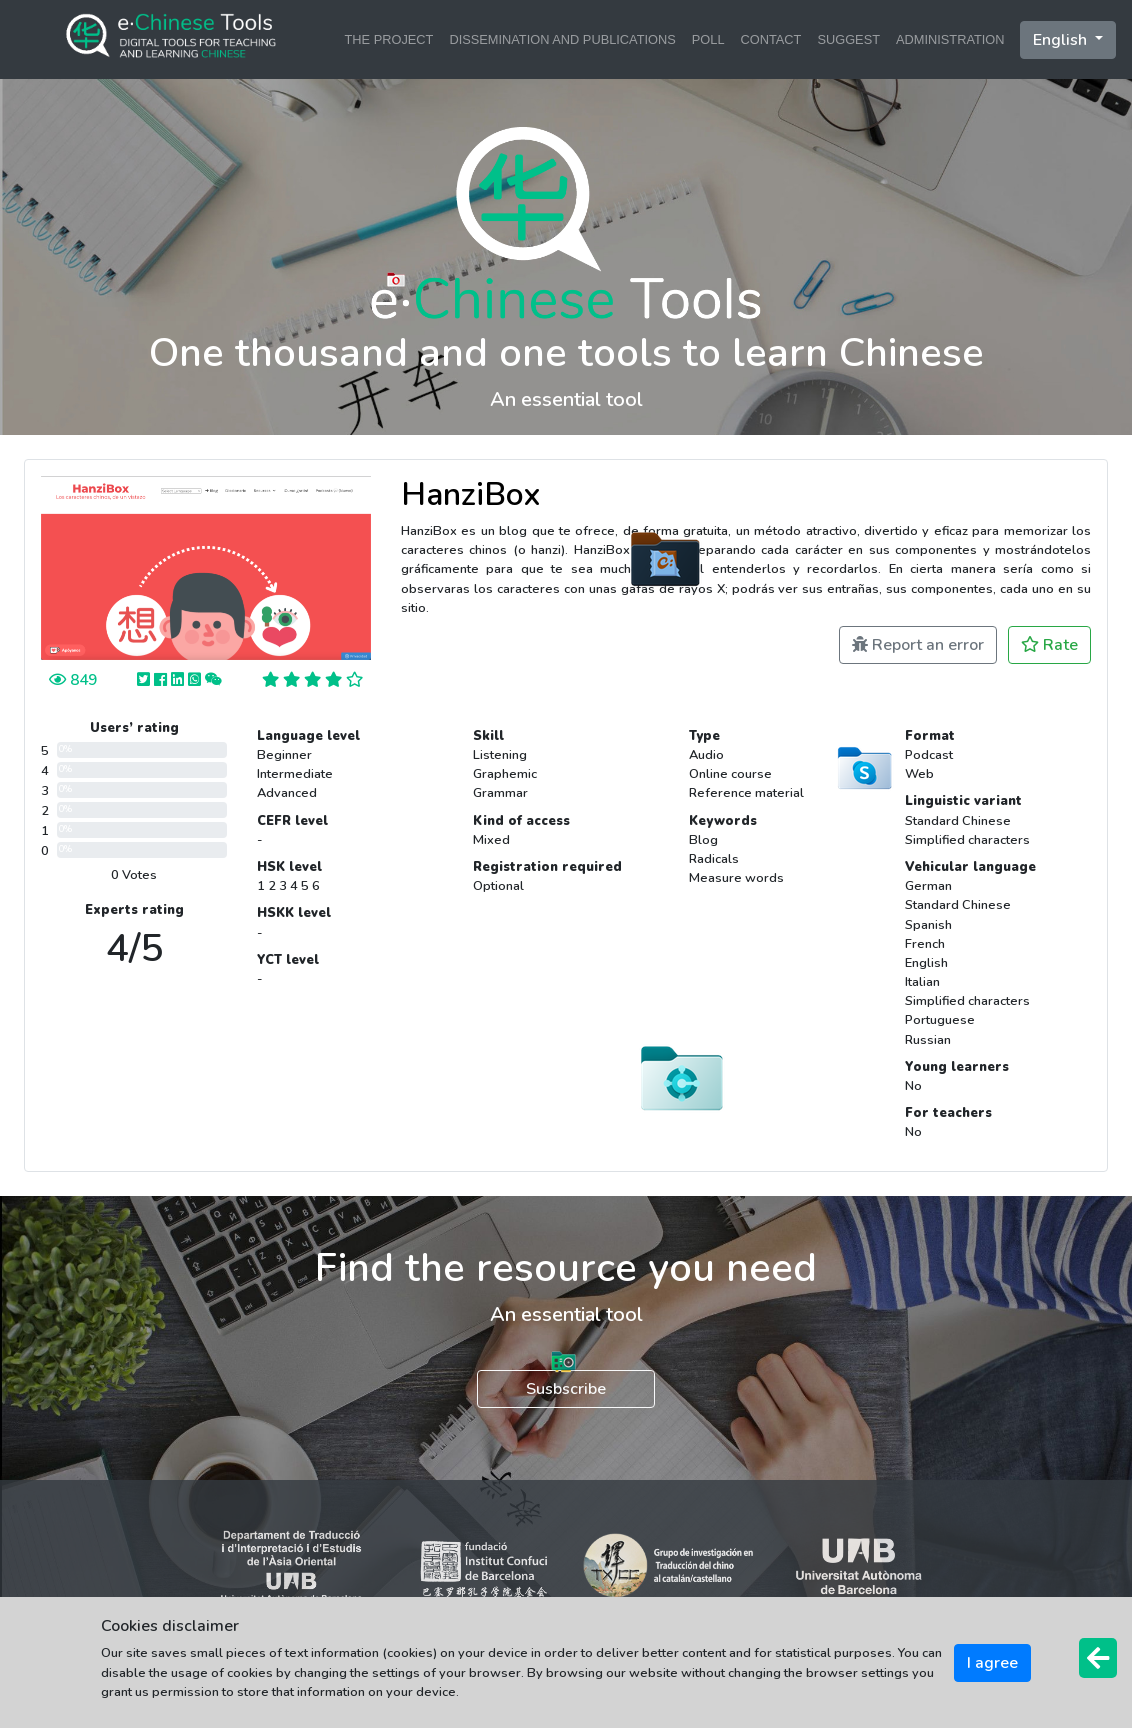  What do you see at coordinates (563, 1361) in the screenshot?
I see `open graphics or image files folder` at bounding box center [563, 1361].